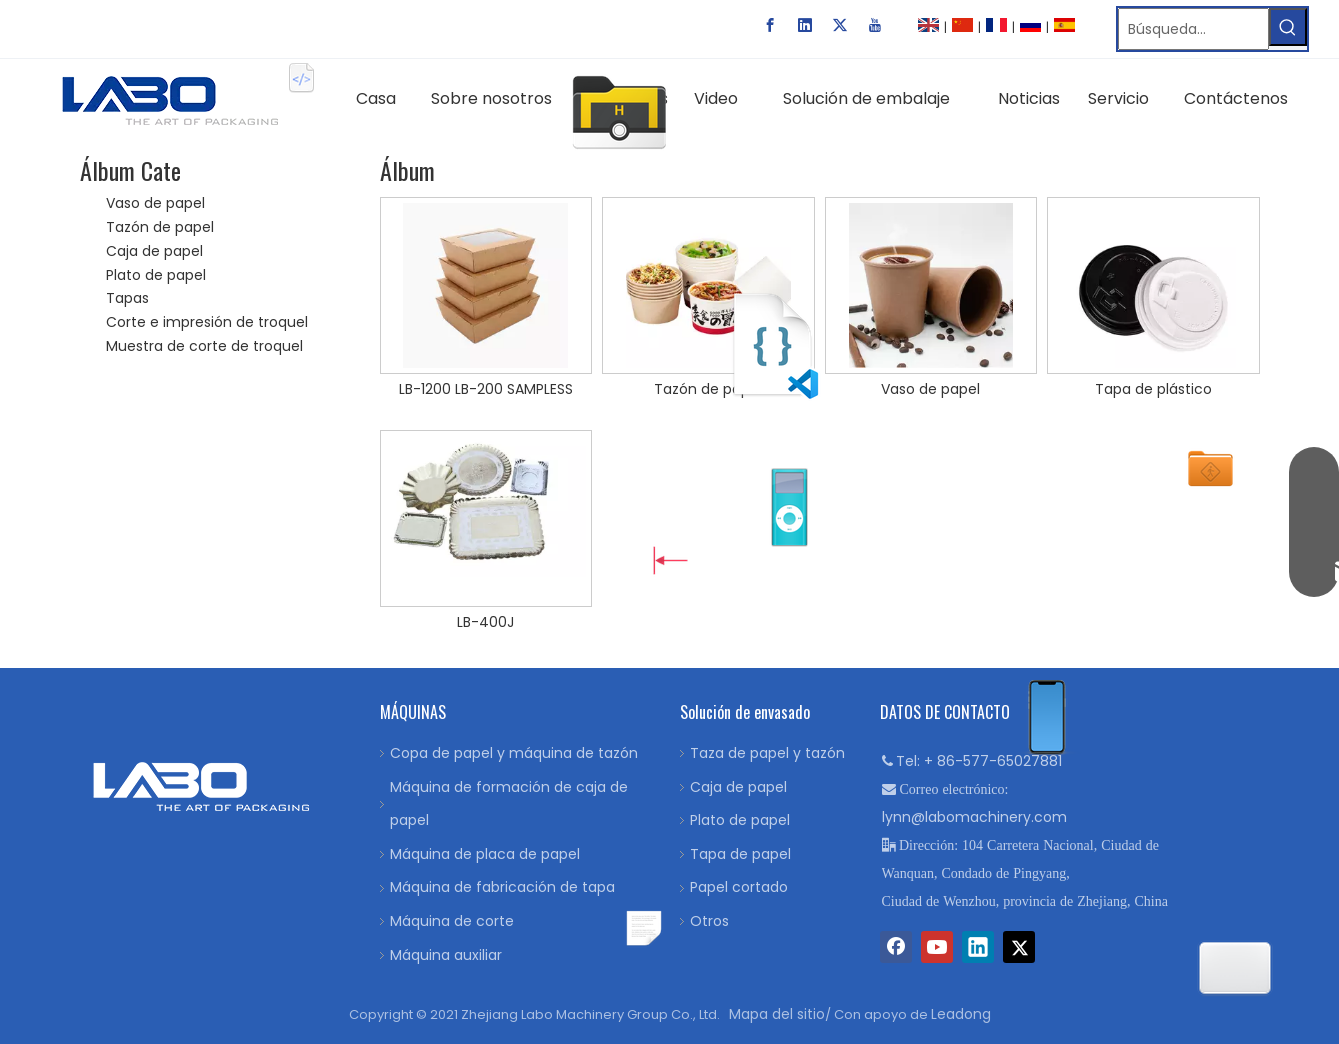  Describe the element at coordinates (772, 346) in the screenshot. I see `open a LESS stylesheet file in Visual Studio Code` at that location.